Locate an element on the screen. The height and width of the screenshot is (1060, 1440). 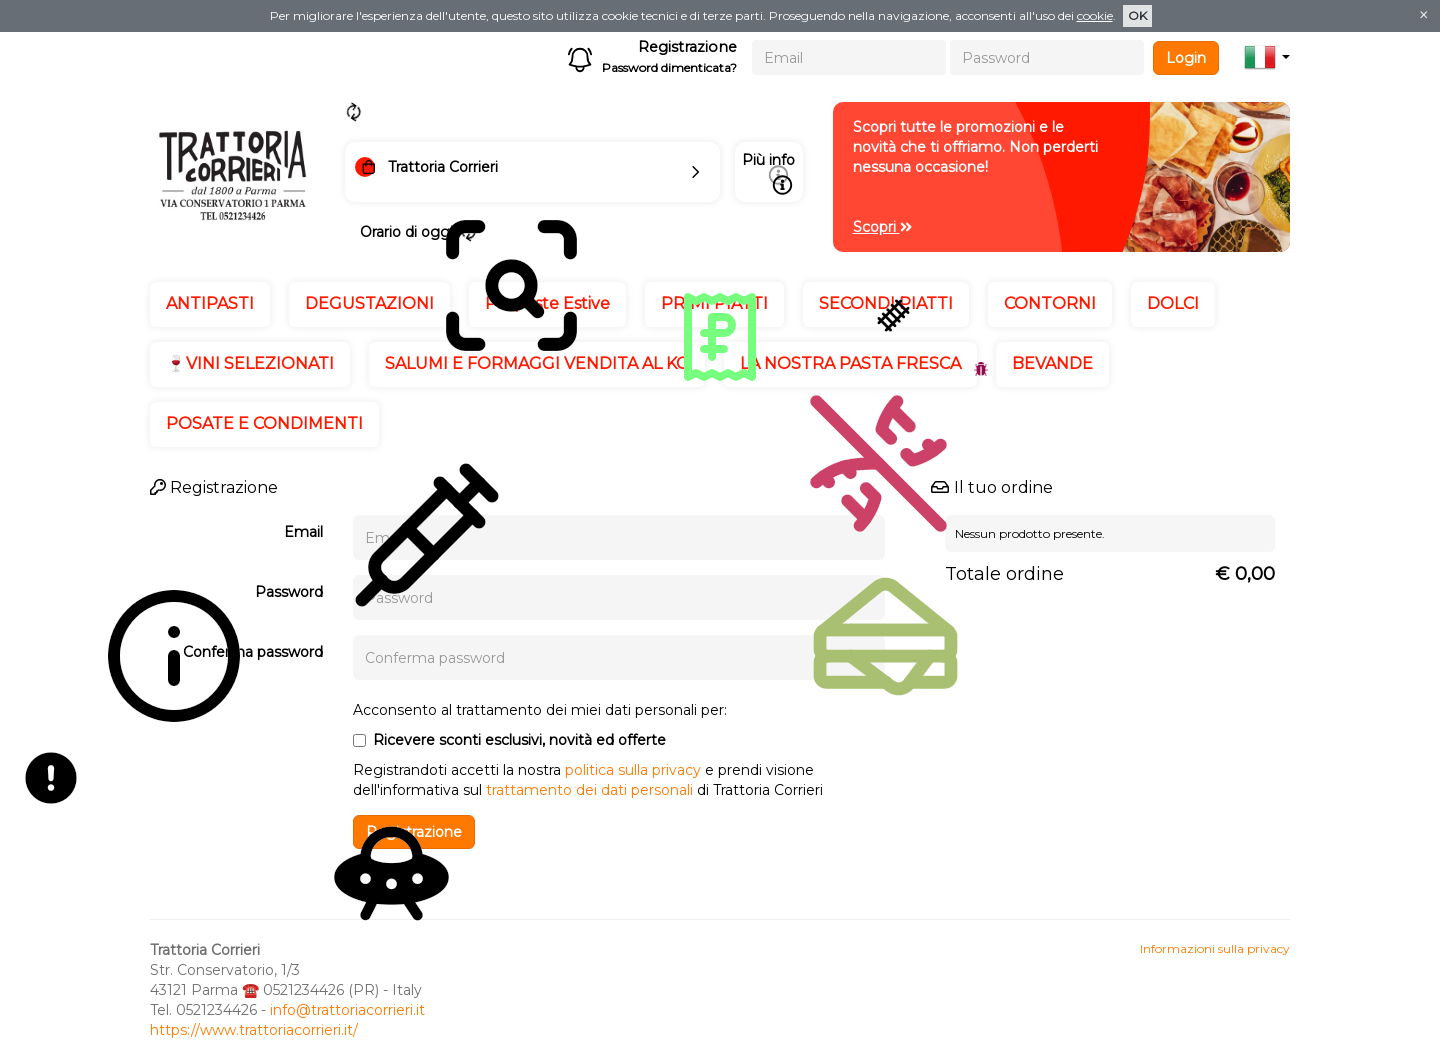
access food or restaurant options is located at coordinates (885, 636).